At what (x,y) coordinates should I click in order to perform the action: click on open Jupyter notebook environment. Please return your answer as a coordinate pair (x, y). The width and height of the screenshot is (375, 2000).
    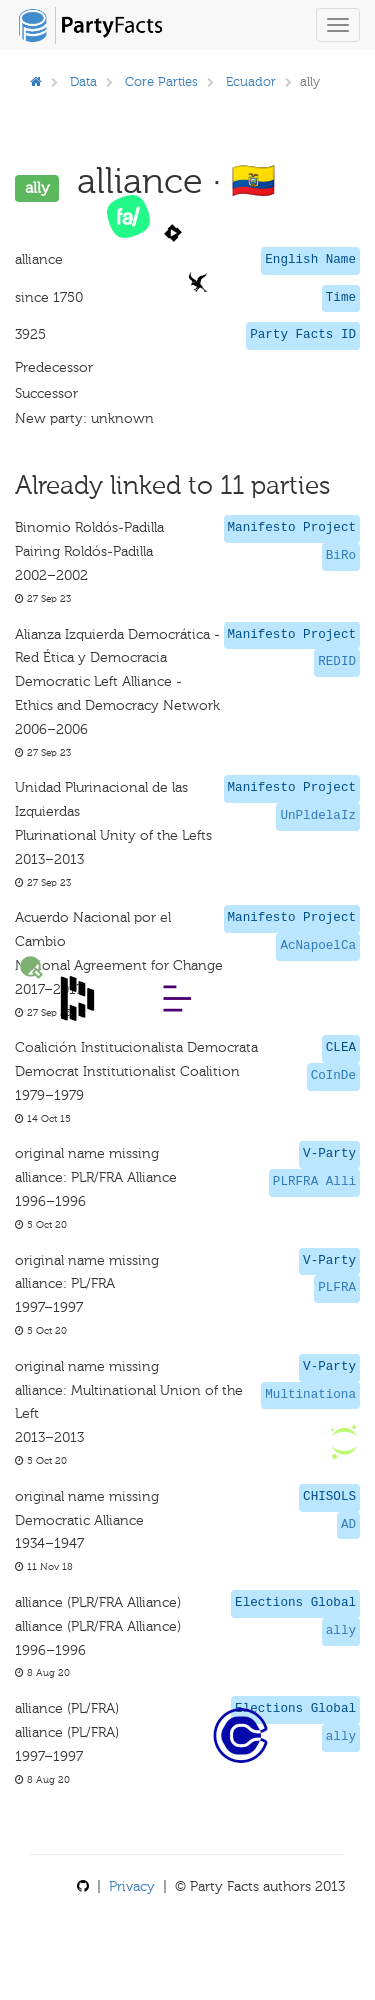
    Looking at the image, I should click on (344, 1442).